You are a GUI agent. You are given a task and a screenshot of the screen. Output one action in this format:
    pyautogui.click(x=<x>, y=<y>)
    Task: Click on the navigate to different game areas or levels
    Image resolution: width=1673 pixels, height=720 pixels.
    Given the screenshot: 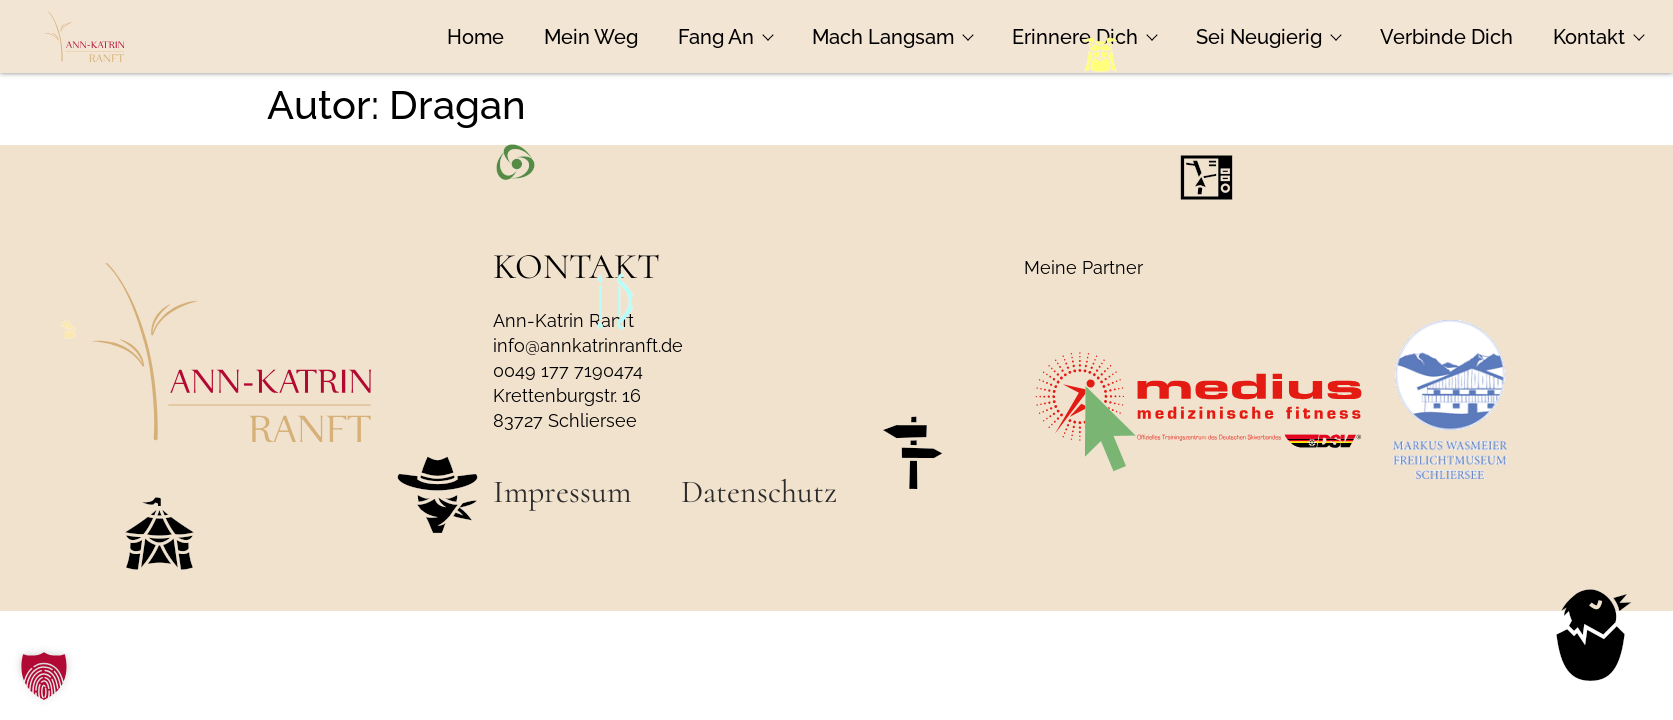 What is the action you would take?
    pyautogui.click(x=913, y=452)
    